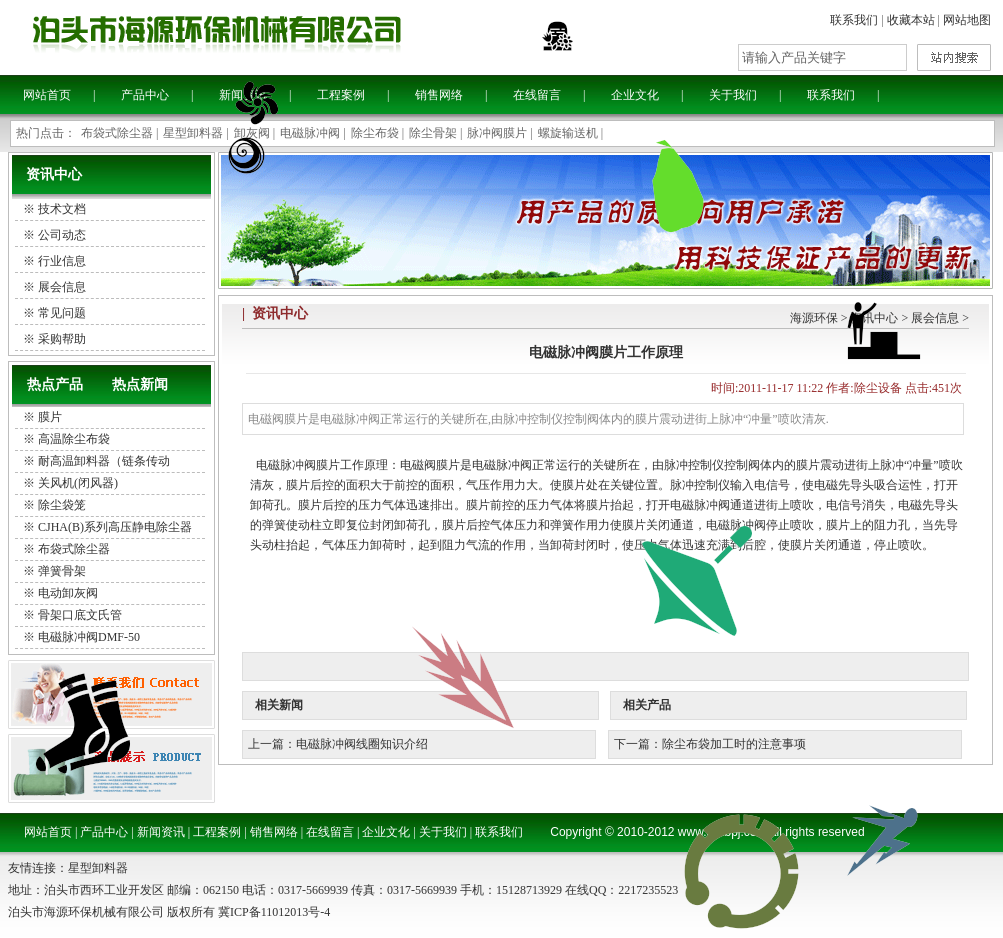 This screenshot has height=938, width=1003. I want to click on activate sprint or run mode, so click(882, 841).